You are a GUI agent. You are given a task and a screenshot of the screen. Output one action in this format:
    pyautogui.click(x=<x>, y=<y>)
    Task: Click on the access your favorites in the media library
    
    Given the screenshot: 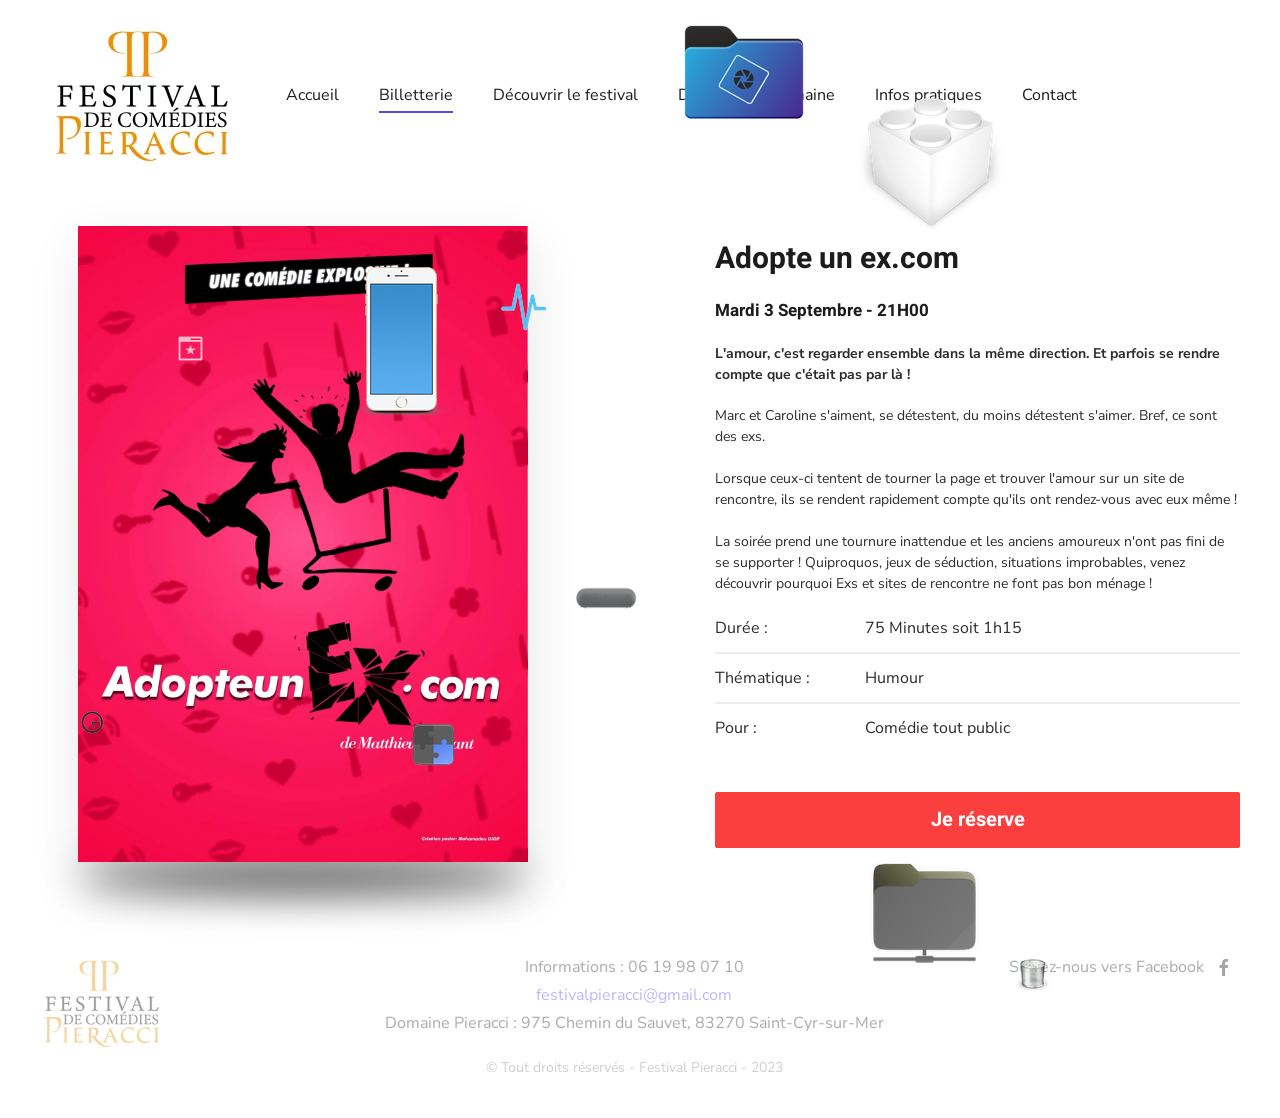 What is the action you would take?
    pyautogui.click(x=190, y=348)
    